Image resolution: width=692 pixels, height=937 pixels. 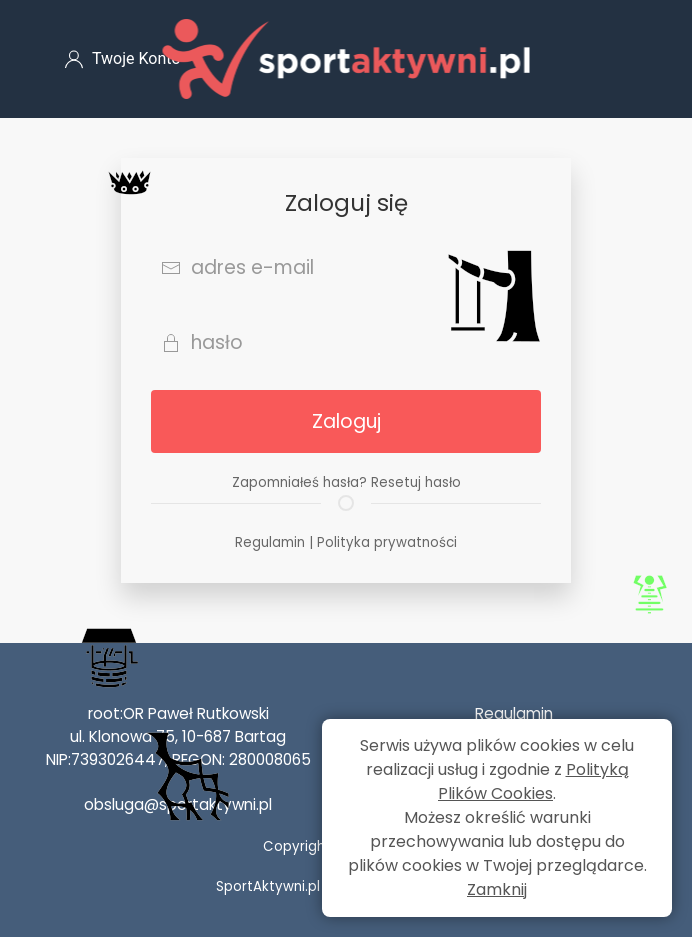 What do you see at coordinates (494, 296) in the screenshot?
I see `access playground or recreational areas` at bounding box center [494, 296].